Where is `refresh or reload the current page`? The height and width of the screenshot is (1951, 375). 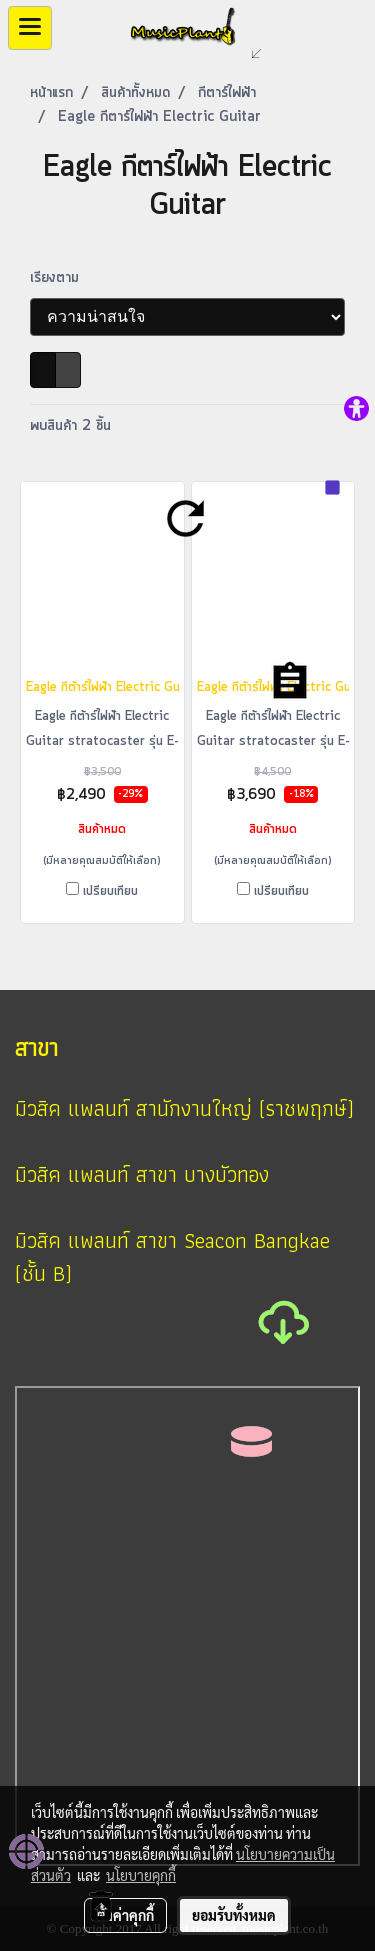 refresh or reload the current page is located at coordinates (185, 518).